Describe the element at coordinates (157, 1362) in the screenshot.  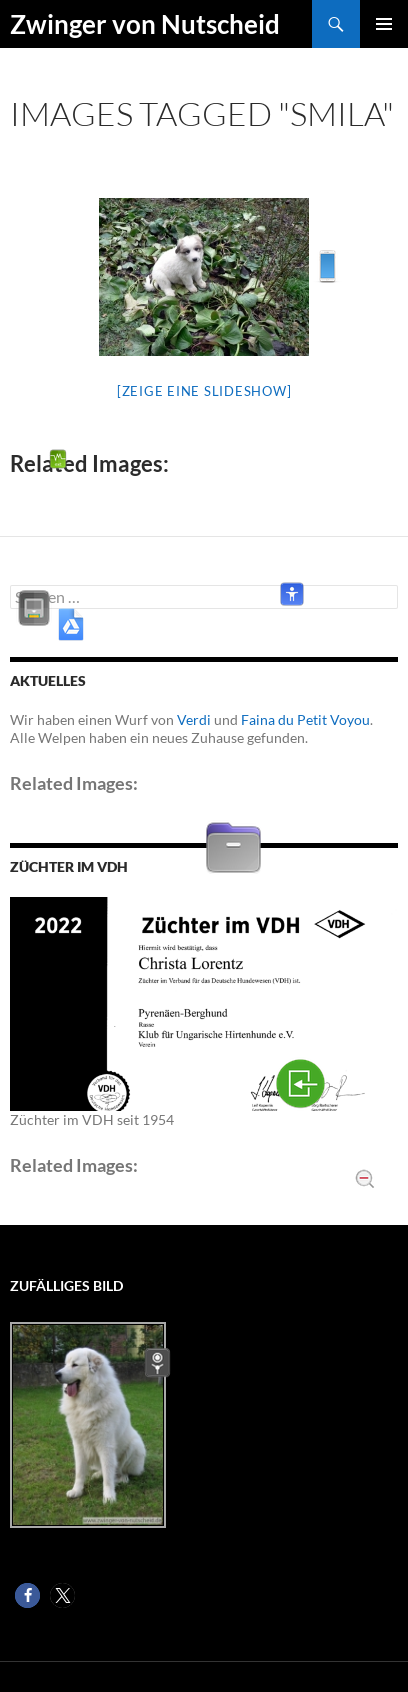
I see `archive selected email messages` at that location.